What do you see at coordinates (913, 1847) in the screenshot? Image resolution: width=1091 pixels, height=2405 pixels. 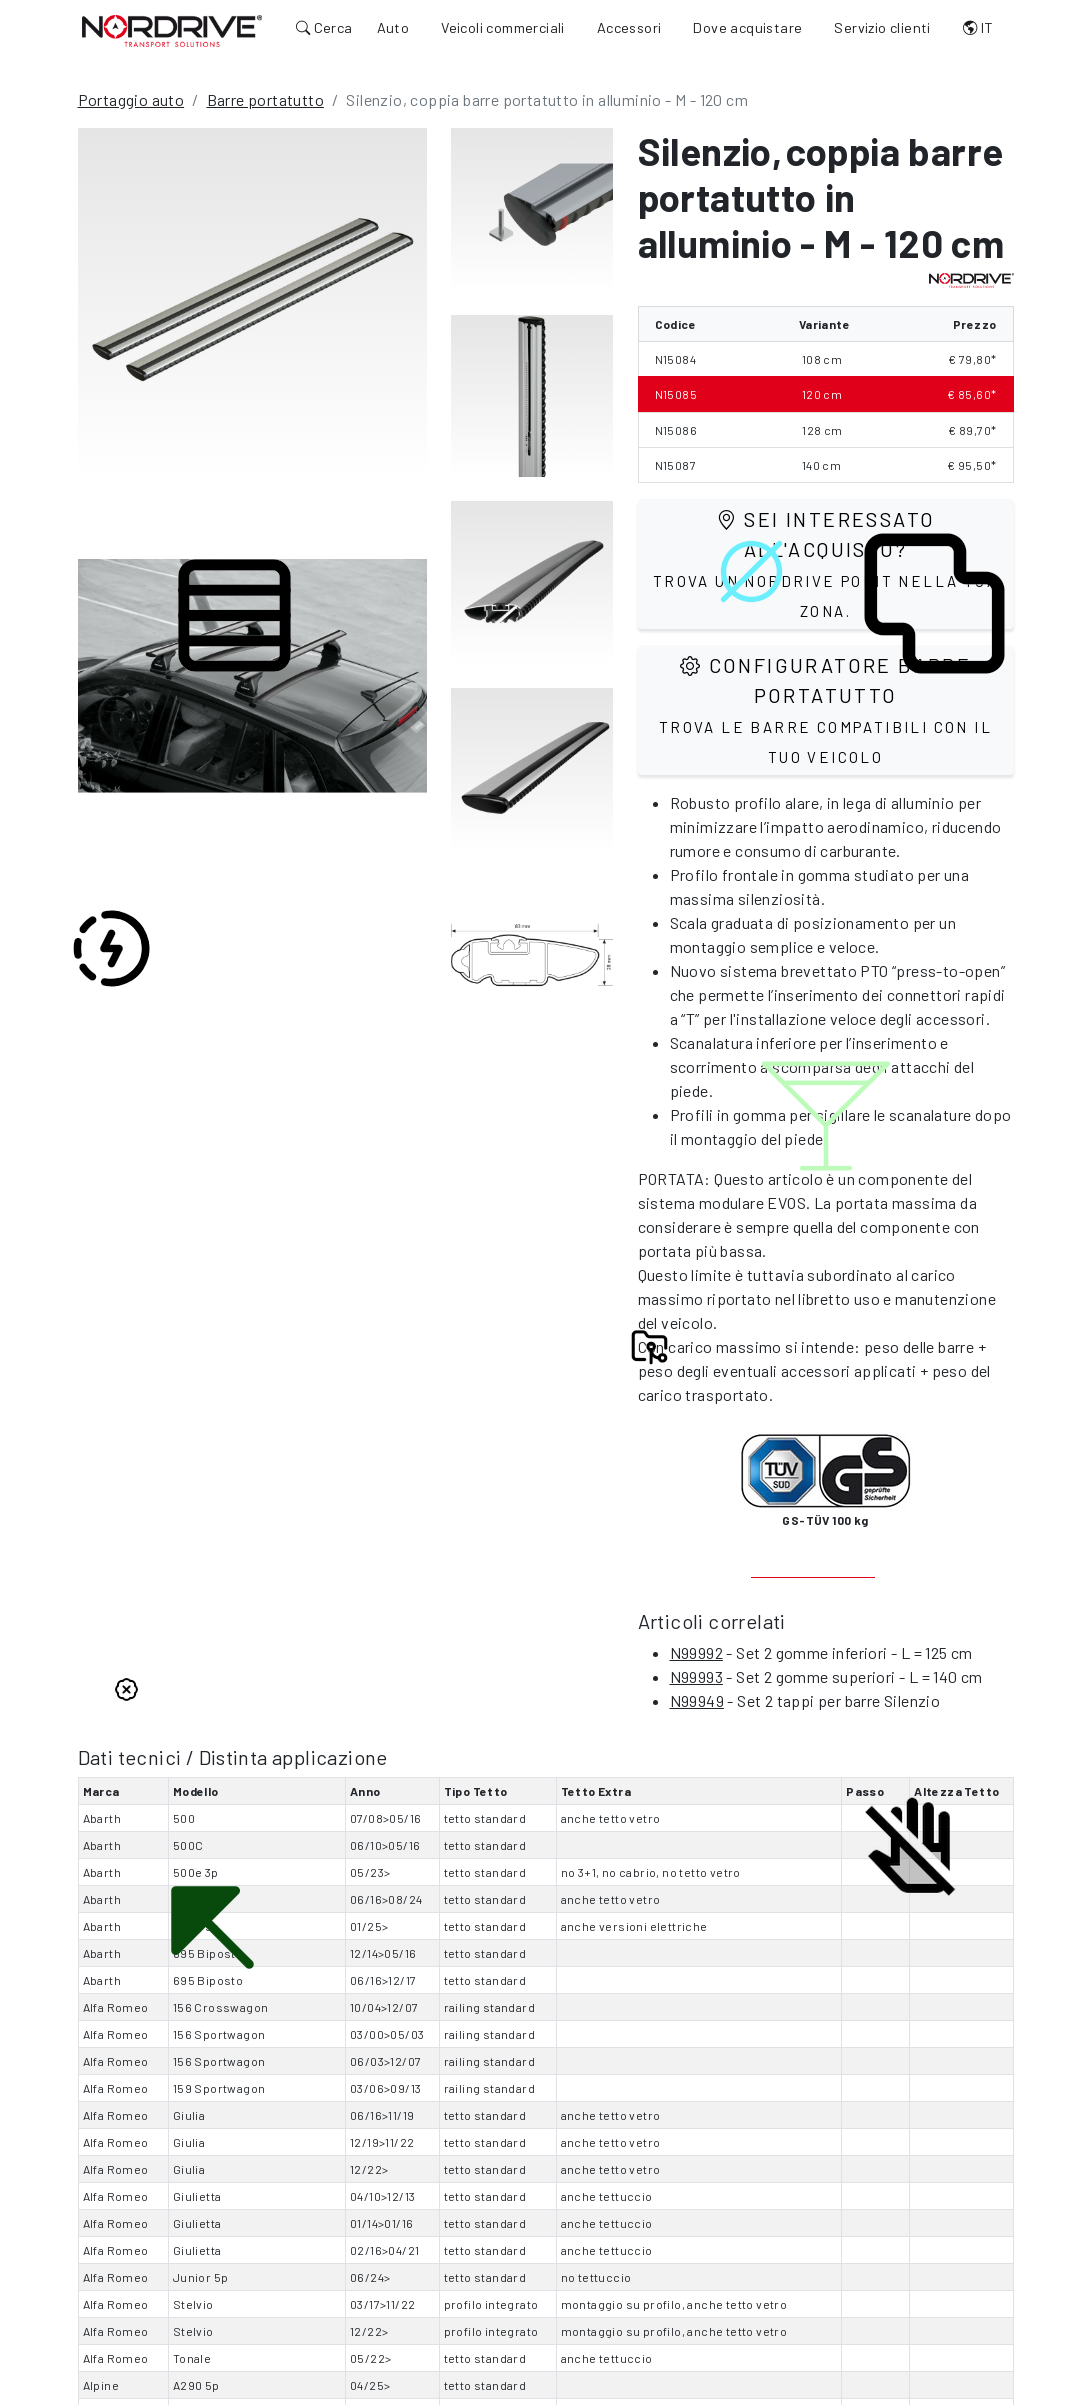 I see `do not touch or interact with this element` at bounding box center [913, 1847].